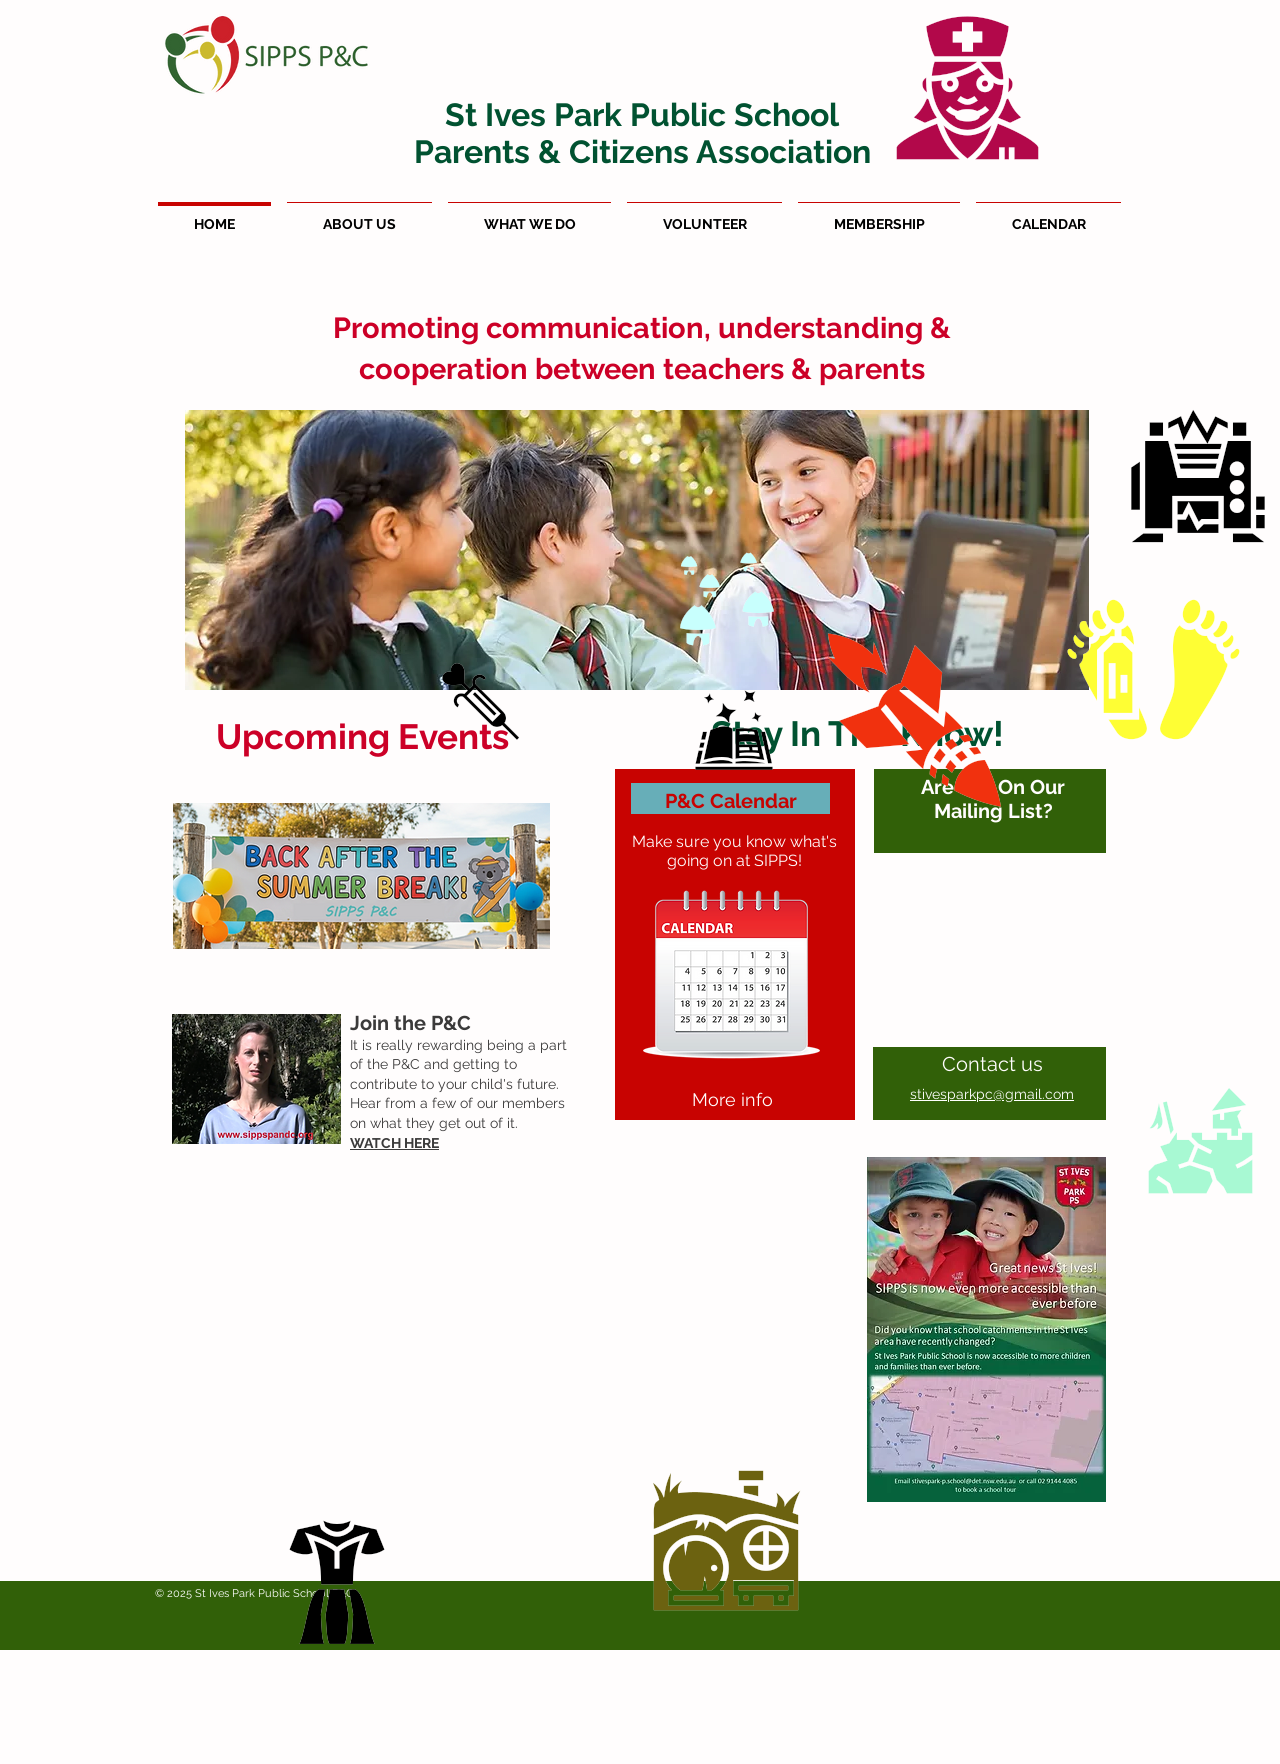  I want to click on indicates a destroyed or damaged structure in a game, so click(1200, 1141).